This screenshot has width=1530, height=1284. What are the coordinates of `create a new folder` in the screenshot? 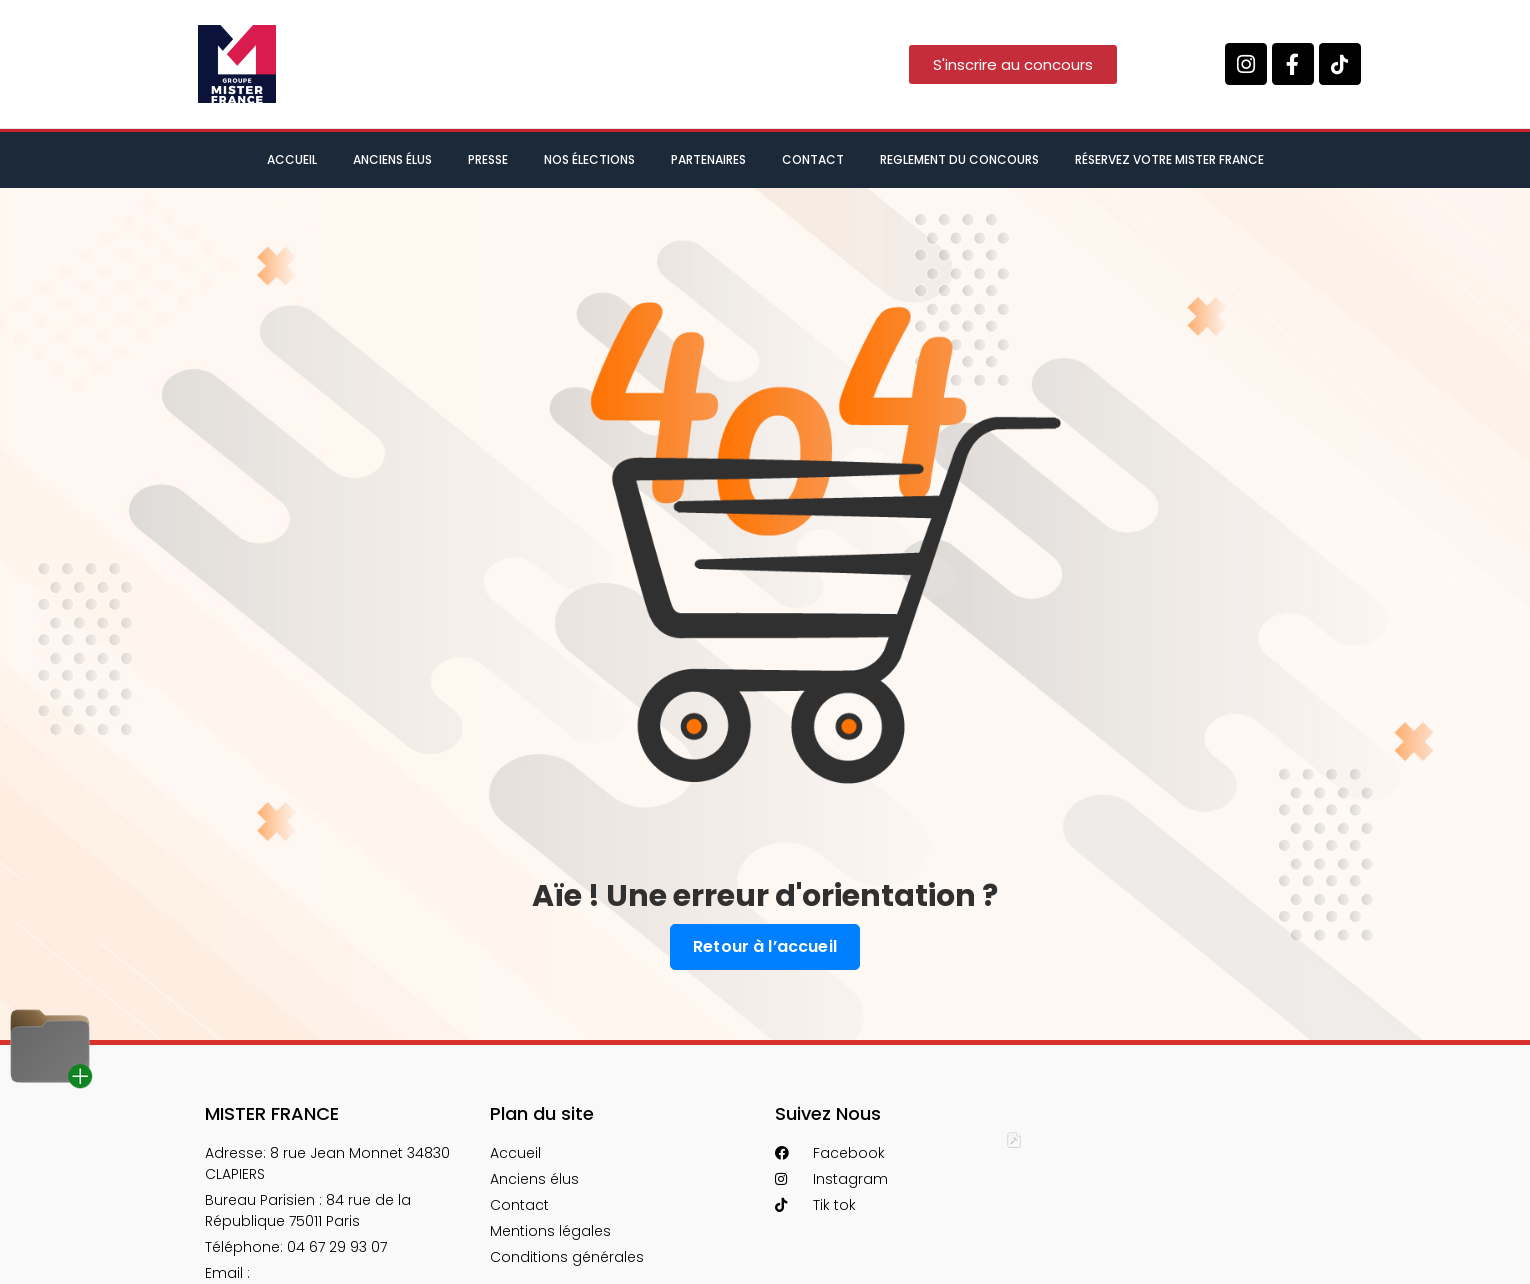 It's located at (50, 1046).